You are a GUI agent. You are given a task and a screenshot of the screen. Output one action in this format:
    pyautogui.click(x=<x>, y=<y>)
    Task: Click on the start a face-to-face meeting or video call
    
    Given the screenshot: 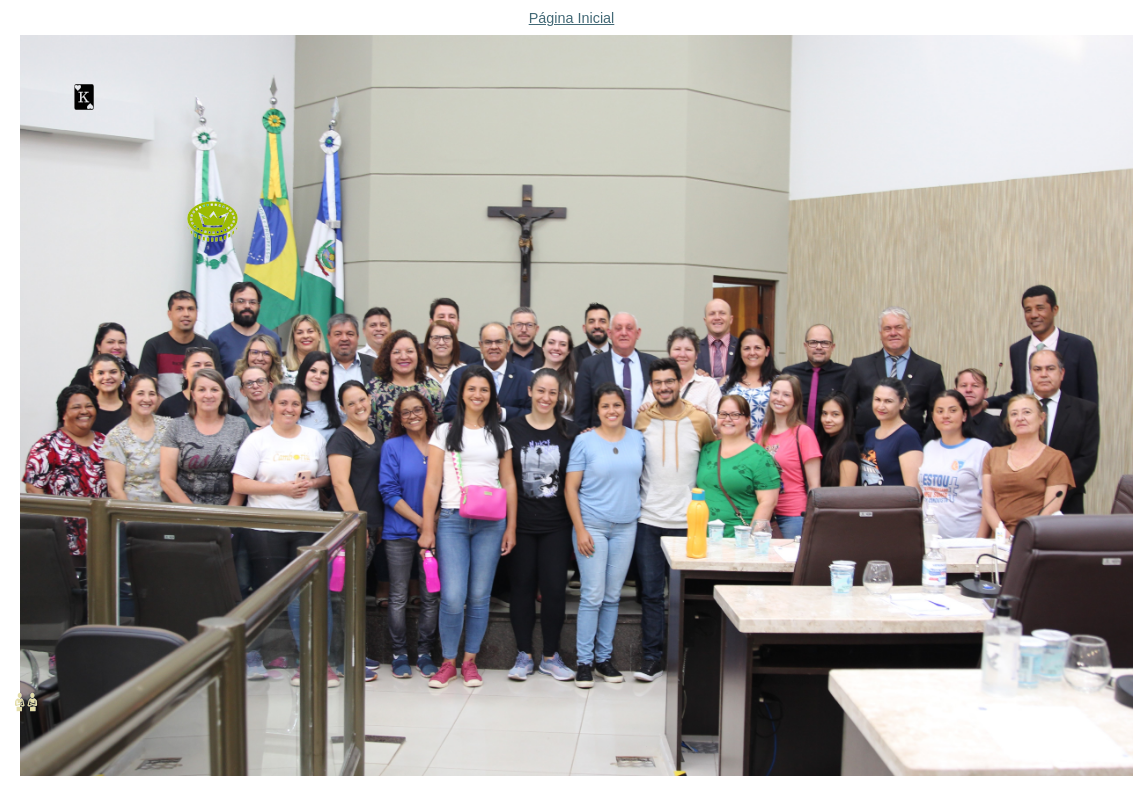 What is the action you would take?
    pyautogui.click(x=26, y=702)
    